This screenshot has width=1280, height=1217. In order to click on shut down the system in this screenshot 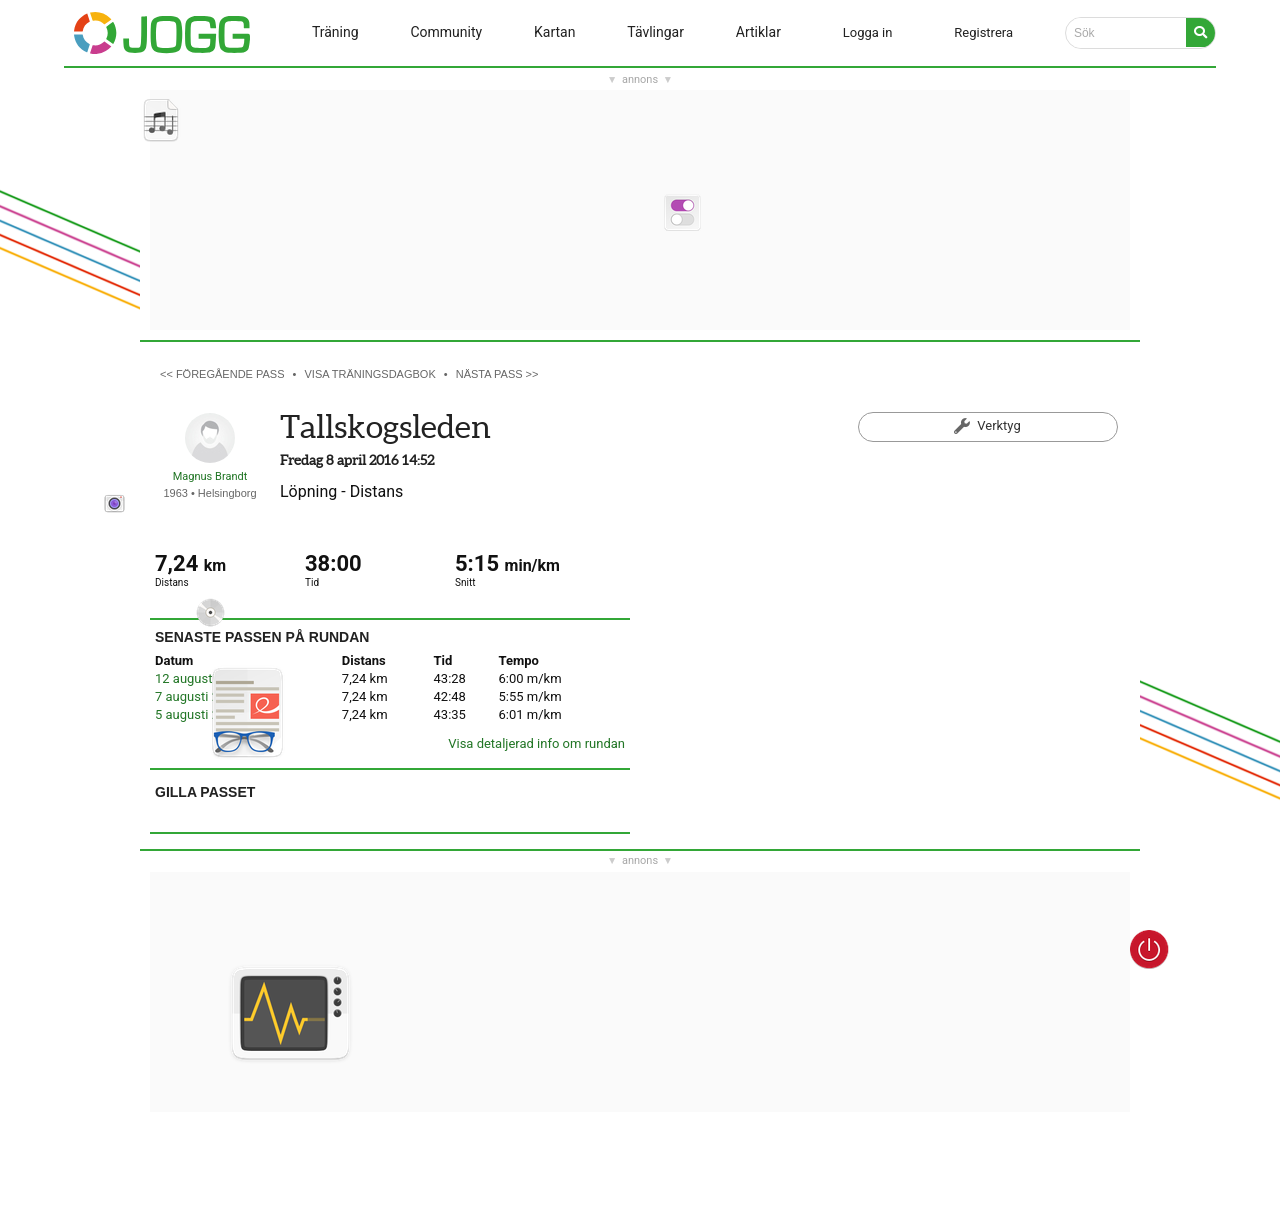, I will do `click(1150, 950)`.